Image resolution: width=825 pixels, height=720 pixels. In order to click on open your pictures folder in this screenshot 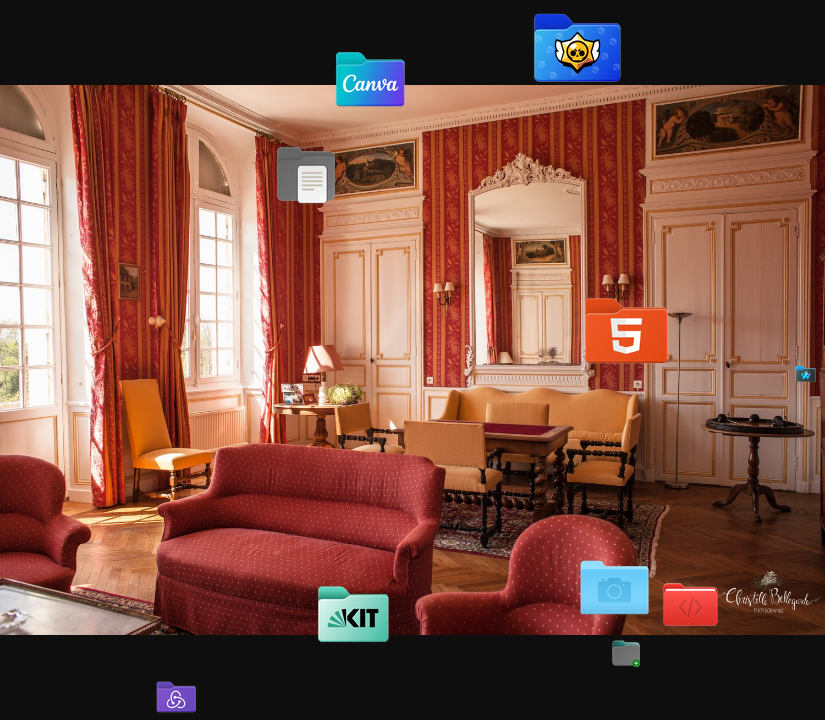, I will do `click(614, 587)`.